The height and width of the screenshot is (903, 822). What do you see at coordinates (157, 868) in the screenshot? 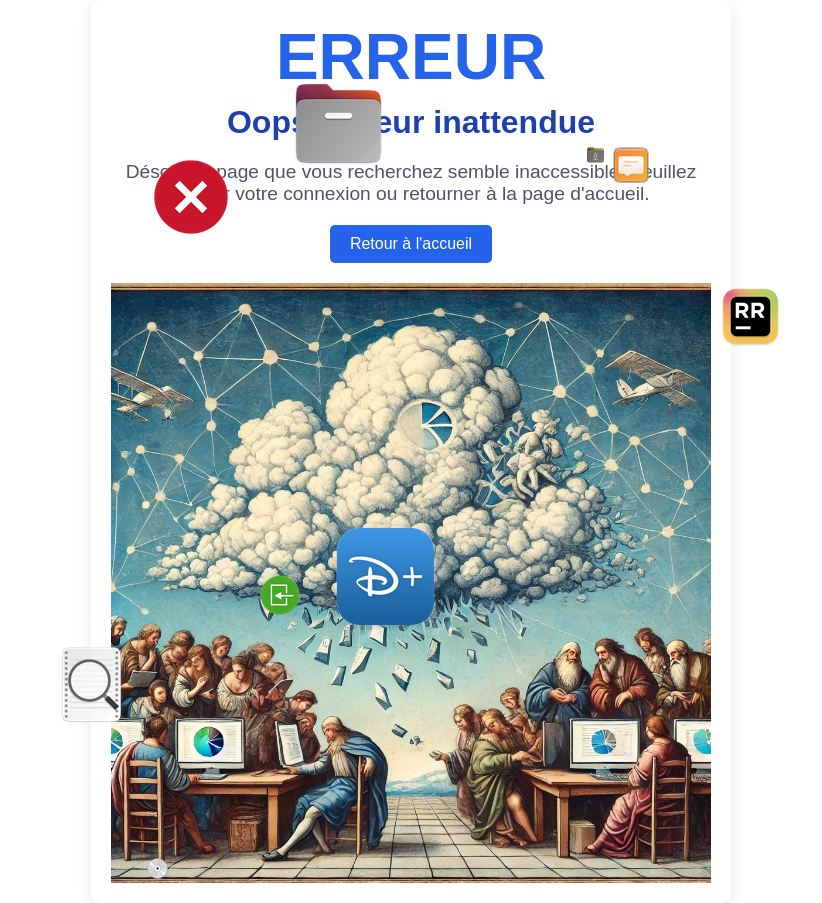
I see `access cd/dvd drive` at bounding box center [157, 868].